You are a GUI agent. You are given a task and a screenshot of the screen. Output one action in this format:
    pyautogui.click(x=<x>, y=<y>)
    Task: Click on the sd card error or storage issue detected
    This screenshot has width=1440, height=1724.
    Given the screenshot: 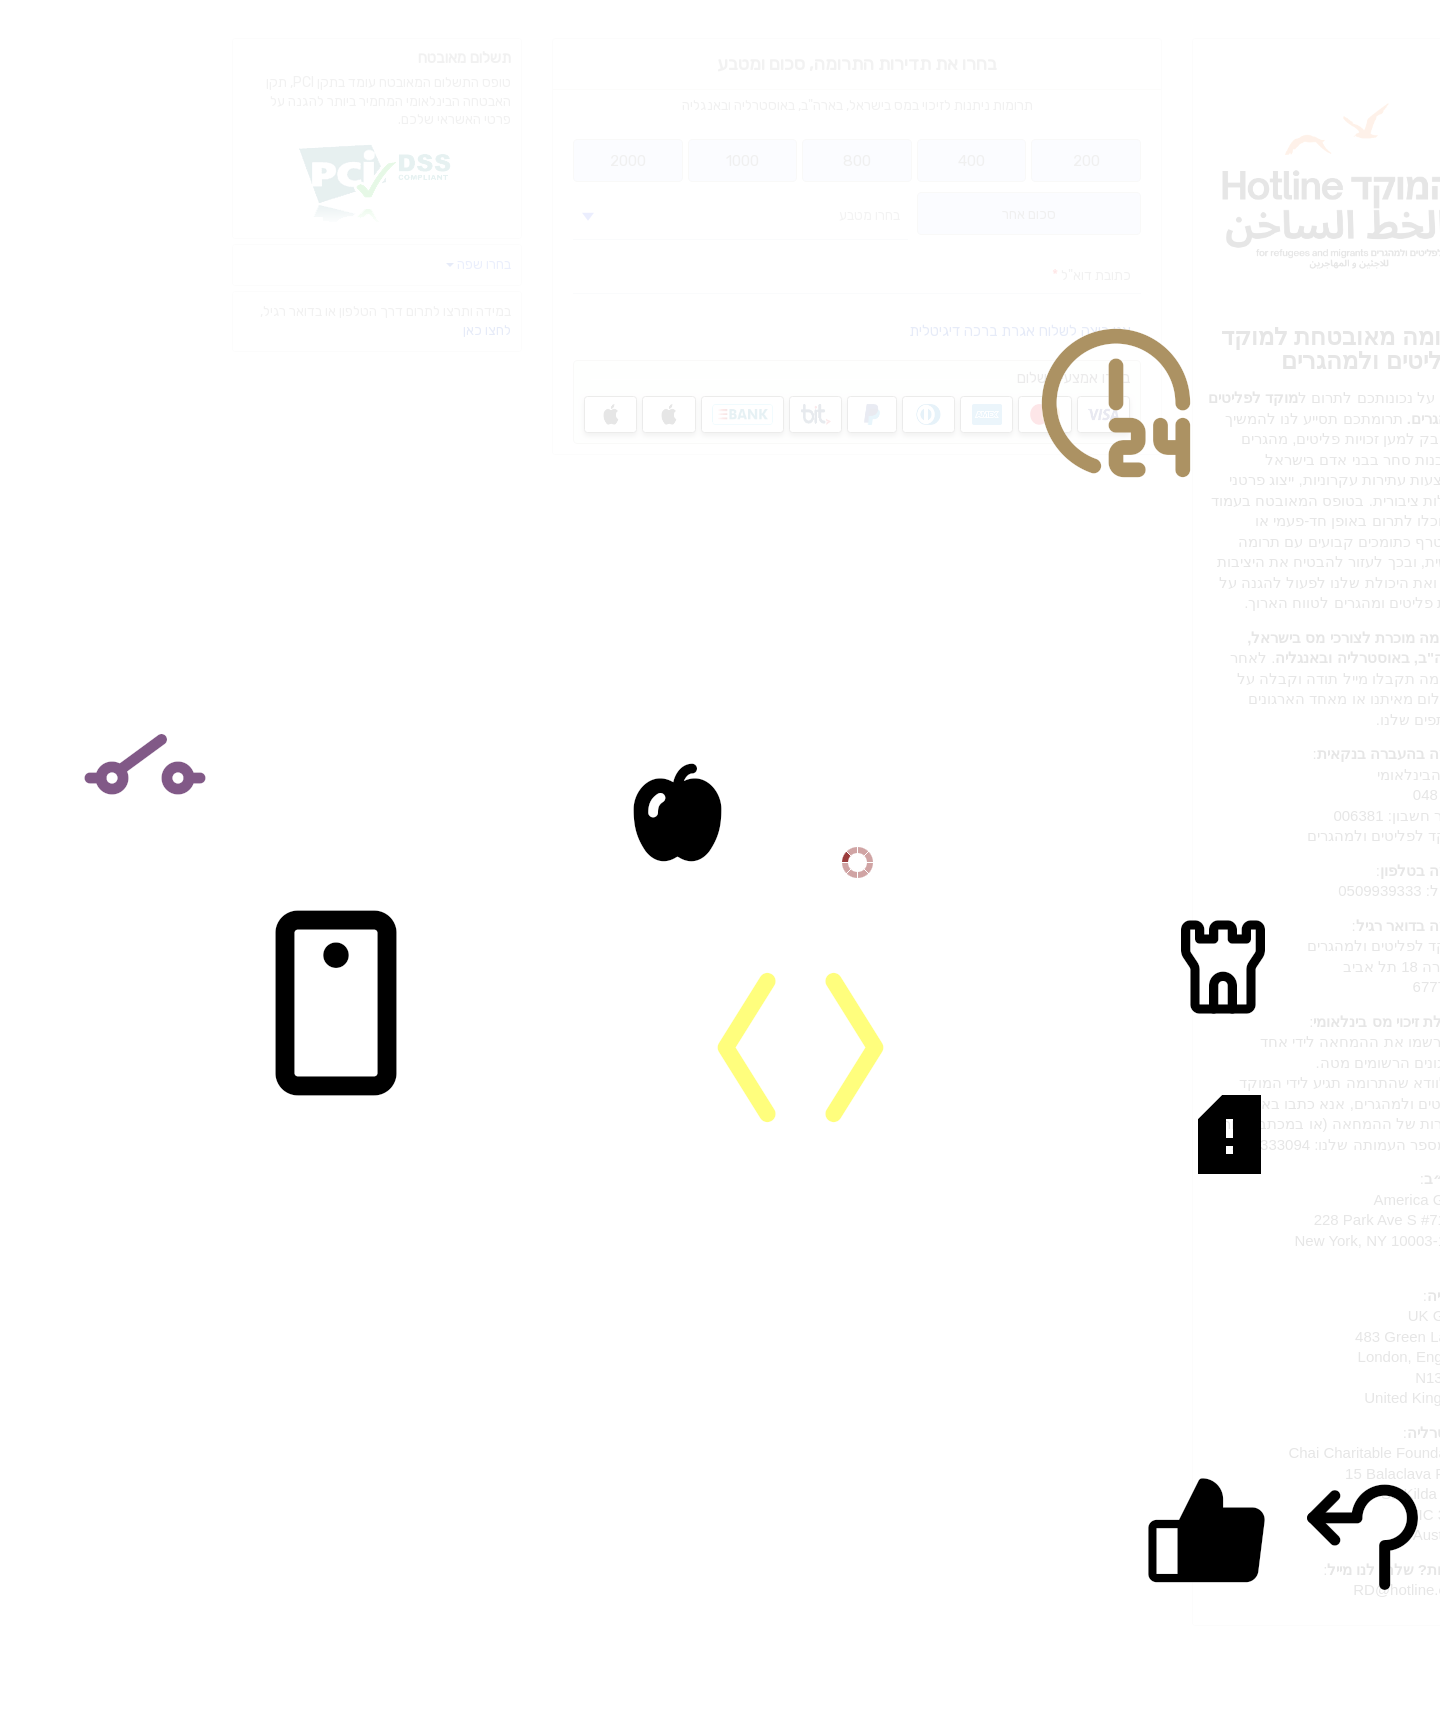 What is the action you would take?
    pyautogui.click(x=1229, y=1134)
    